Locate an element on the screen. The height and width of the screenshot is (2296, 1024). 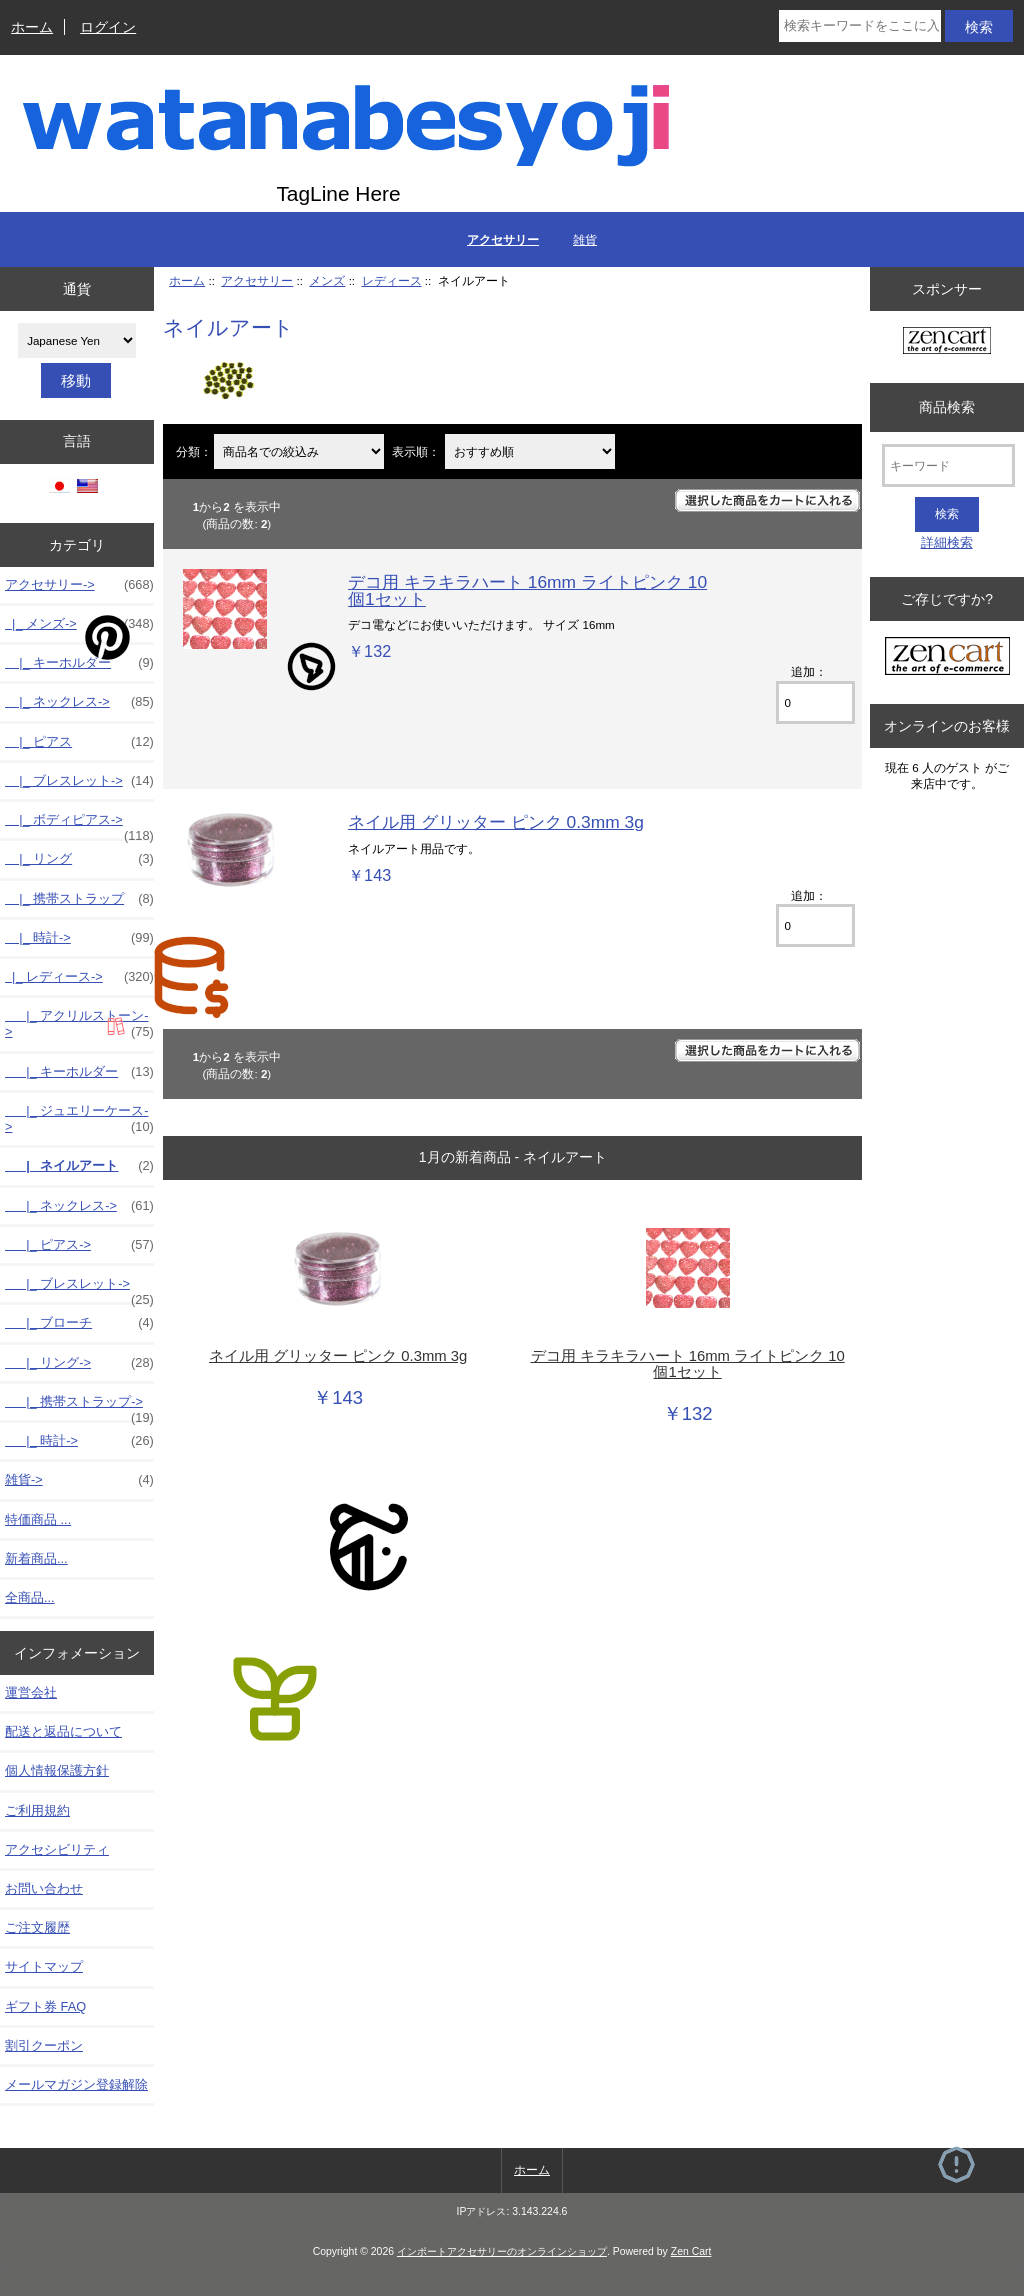
view plant care or gardening features is located at coordinates (275, 1699).